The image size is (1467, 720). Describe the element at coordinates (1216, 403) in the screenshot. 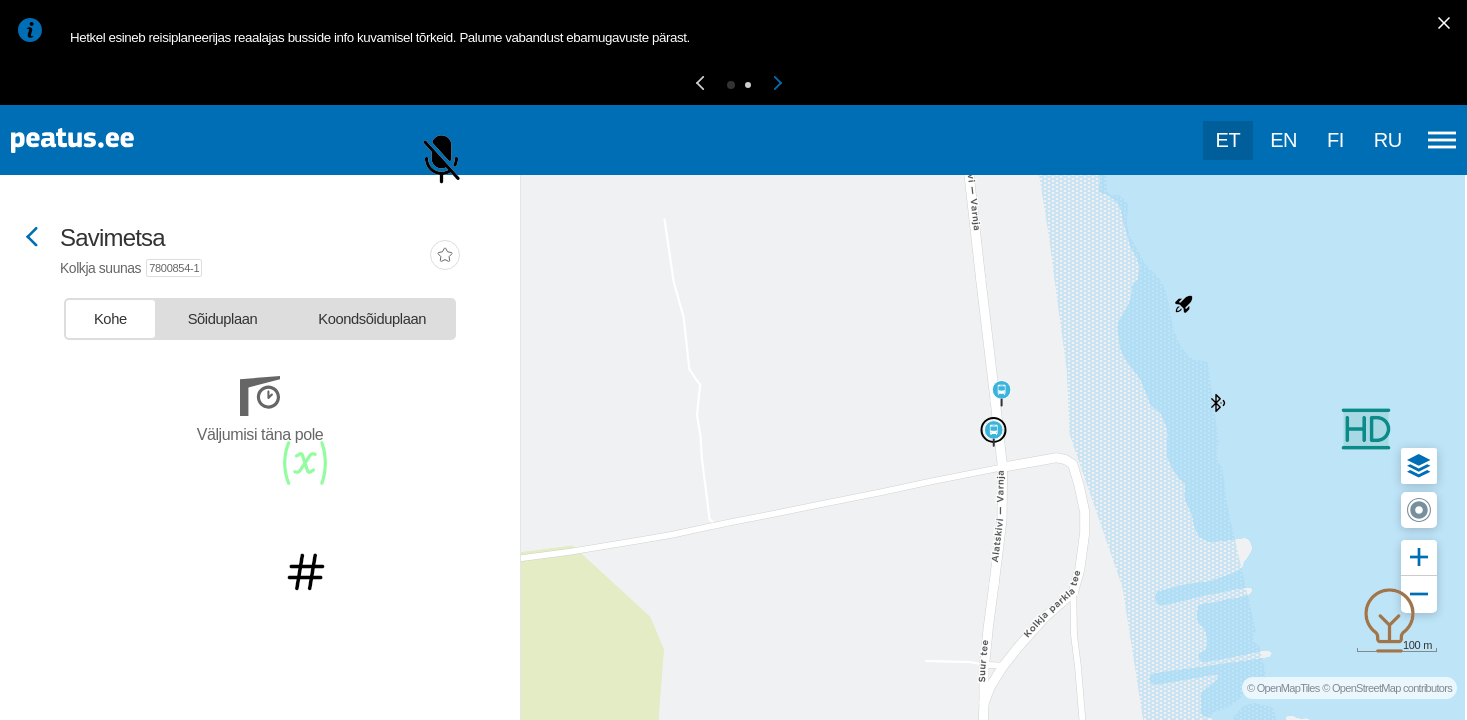

I see `searching for nearby bluetooth devices` at that location.